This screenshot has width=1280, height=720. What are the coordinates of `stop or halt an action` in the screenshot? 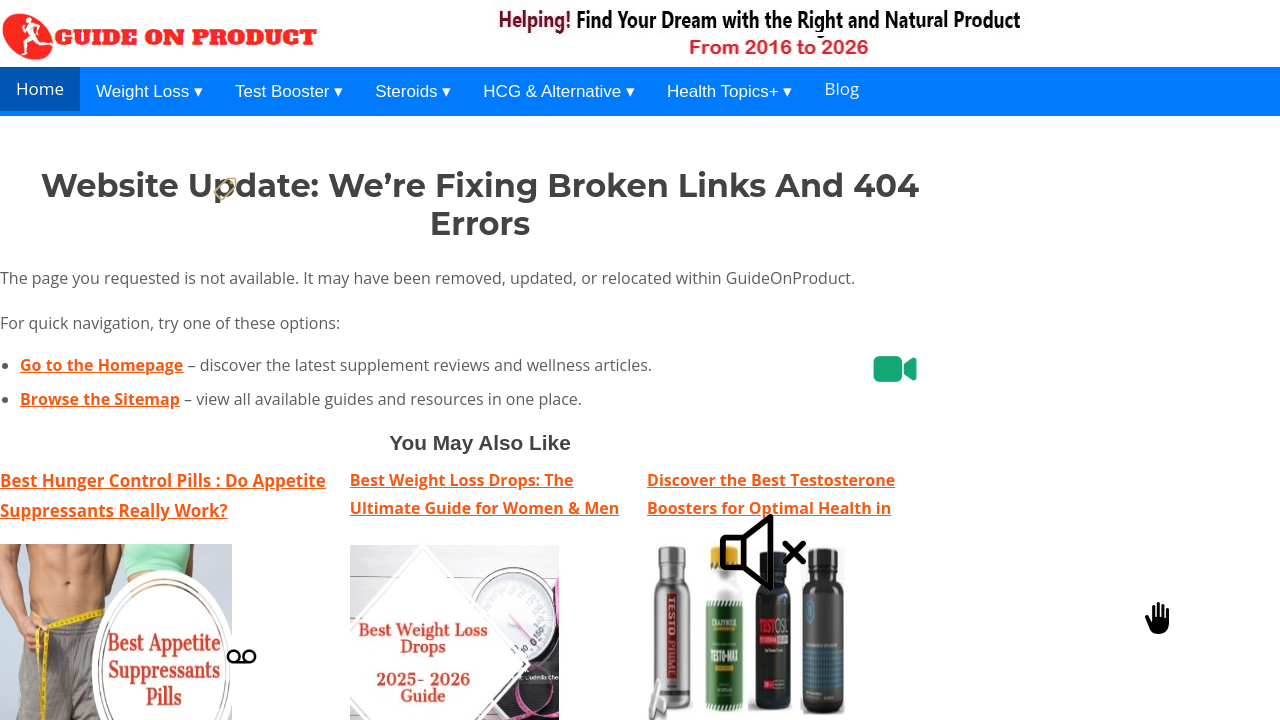 It's located at (1157, 618).